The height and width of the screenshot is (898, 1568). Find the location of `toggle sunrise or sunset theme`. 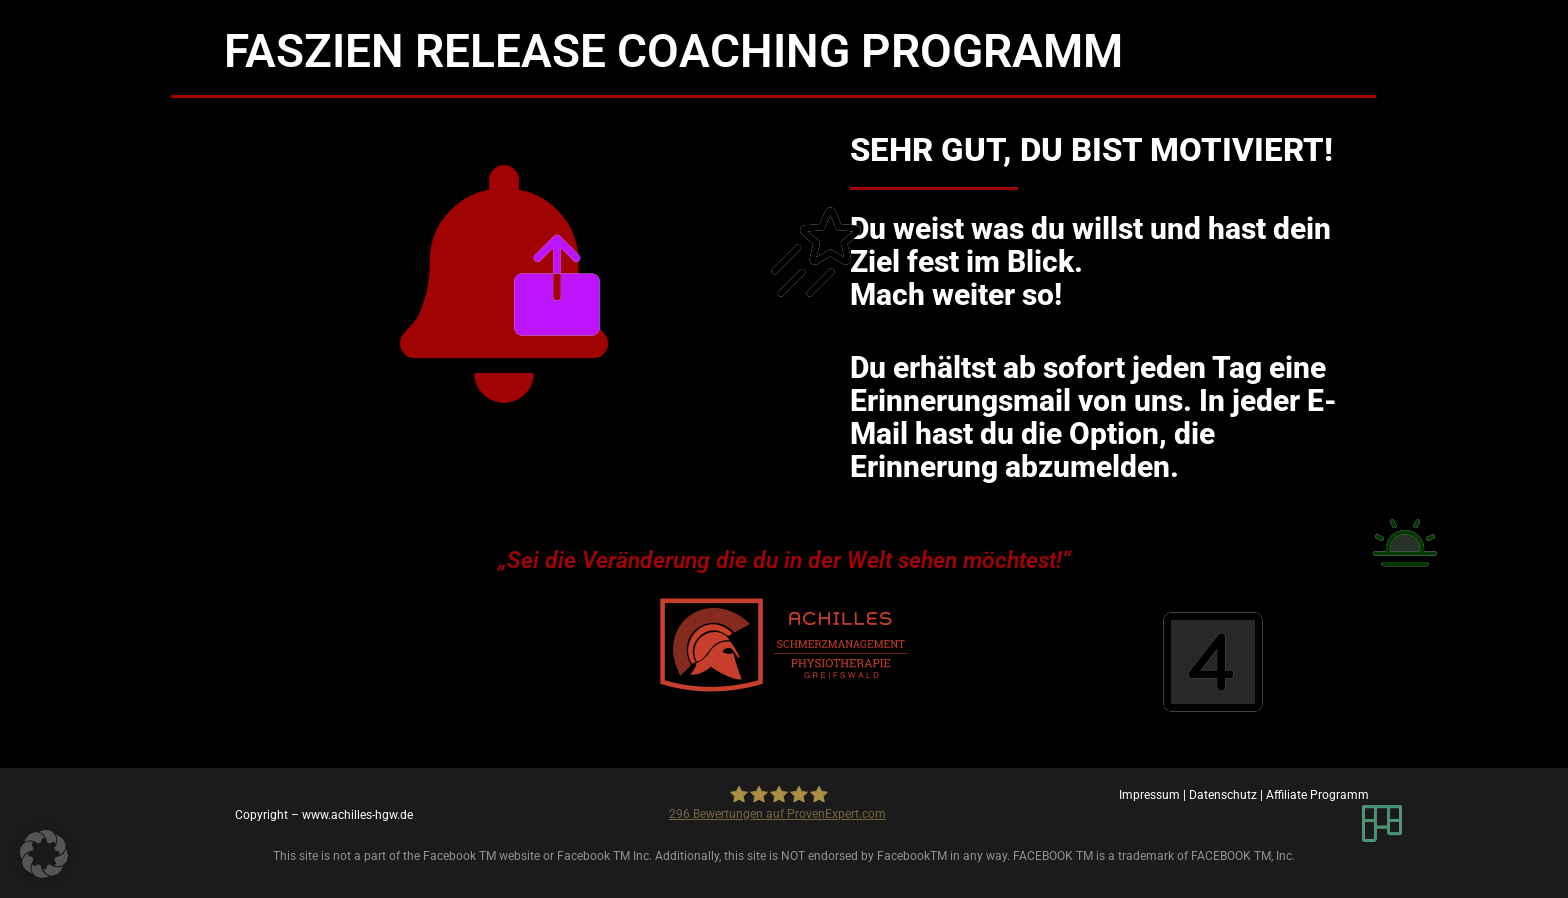

toggle sunrise or sunset theme is located at coordinates (1405, 545).